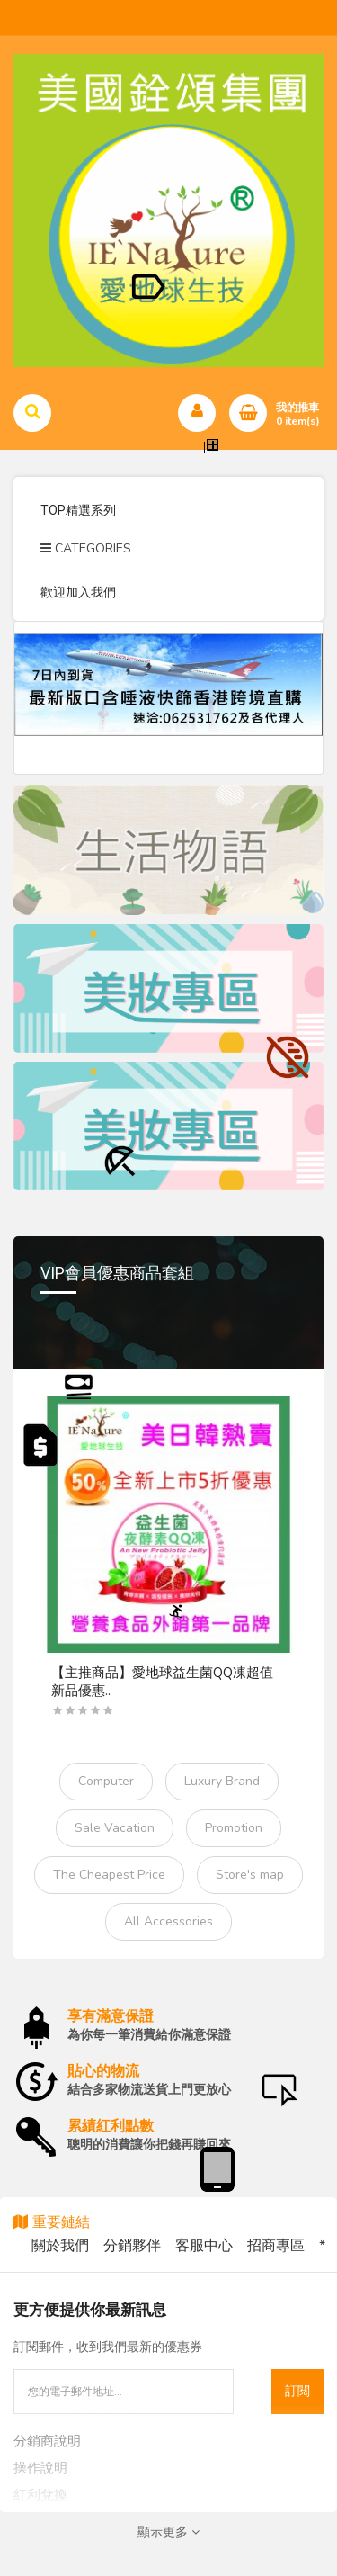 This screenshot has width=337, height=2576. I want to click on access beach or resort amenities, so click(120, 1161).